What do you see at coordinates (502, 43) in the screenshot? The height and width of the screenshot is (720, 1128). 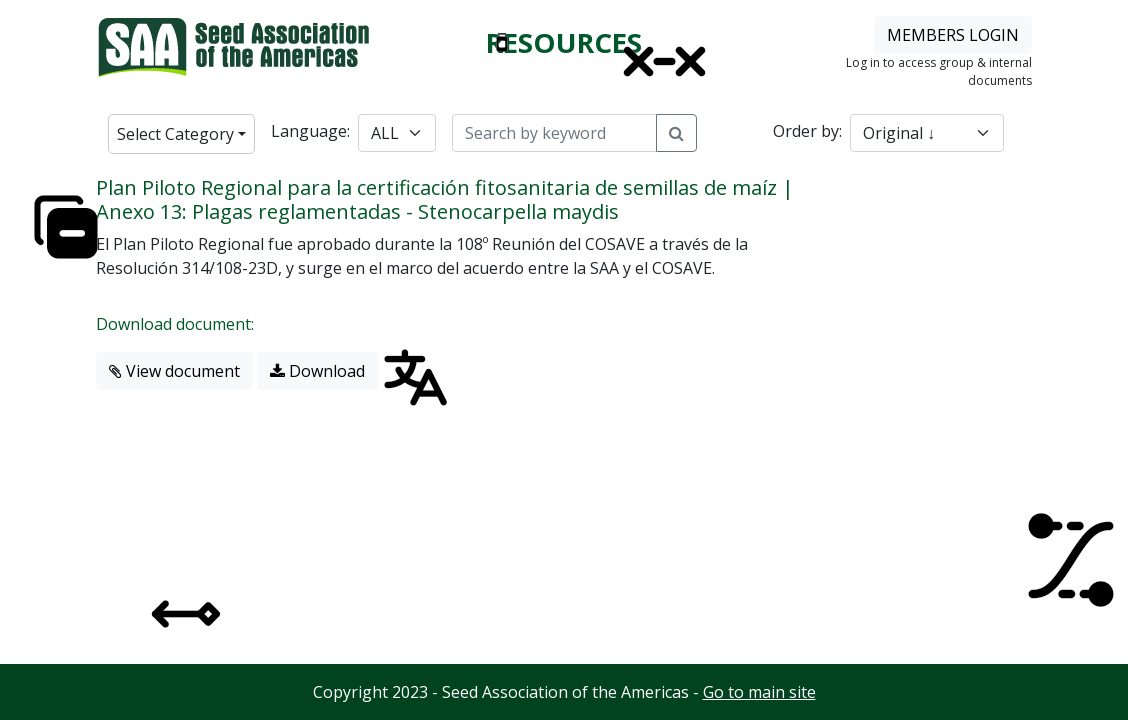 I see `store or save items in a container` at bounding box center [502, 43].